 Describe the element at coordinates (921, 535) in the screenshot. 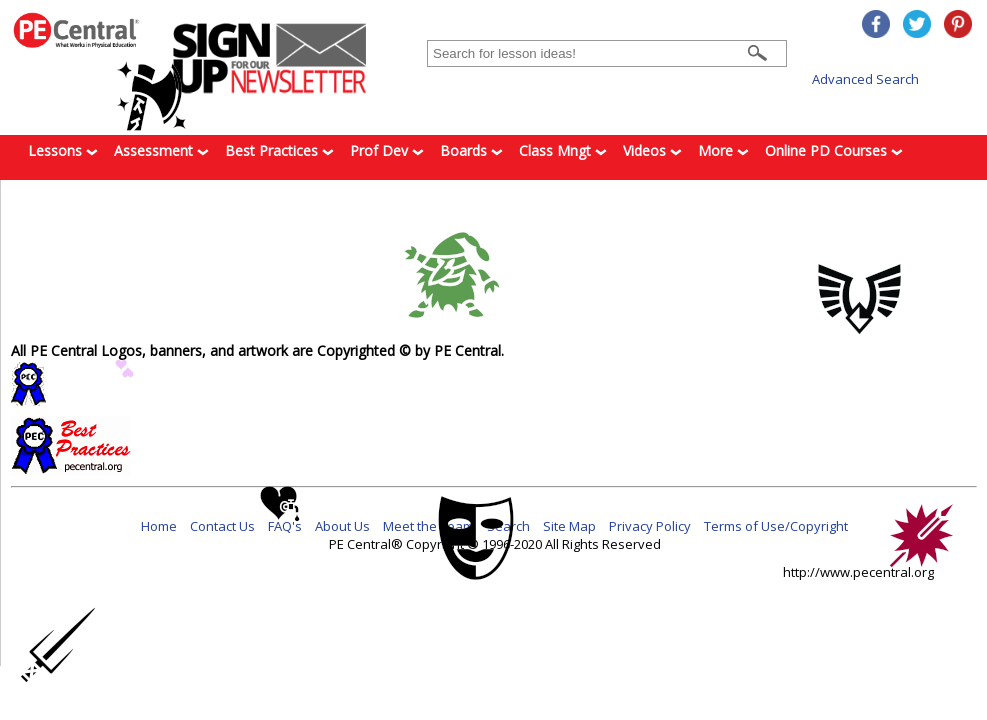

I see `sun-based weapon or solar attack ability` at that location.